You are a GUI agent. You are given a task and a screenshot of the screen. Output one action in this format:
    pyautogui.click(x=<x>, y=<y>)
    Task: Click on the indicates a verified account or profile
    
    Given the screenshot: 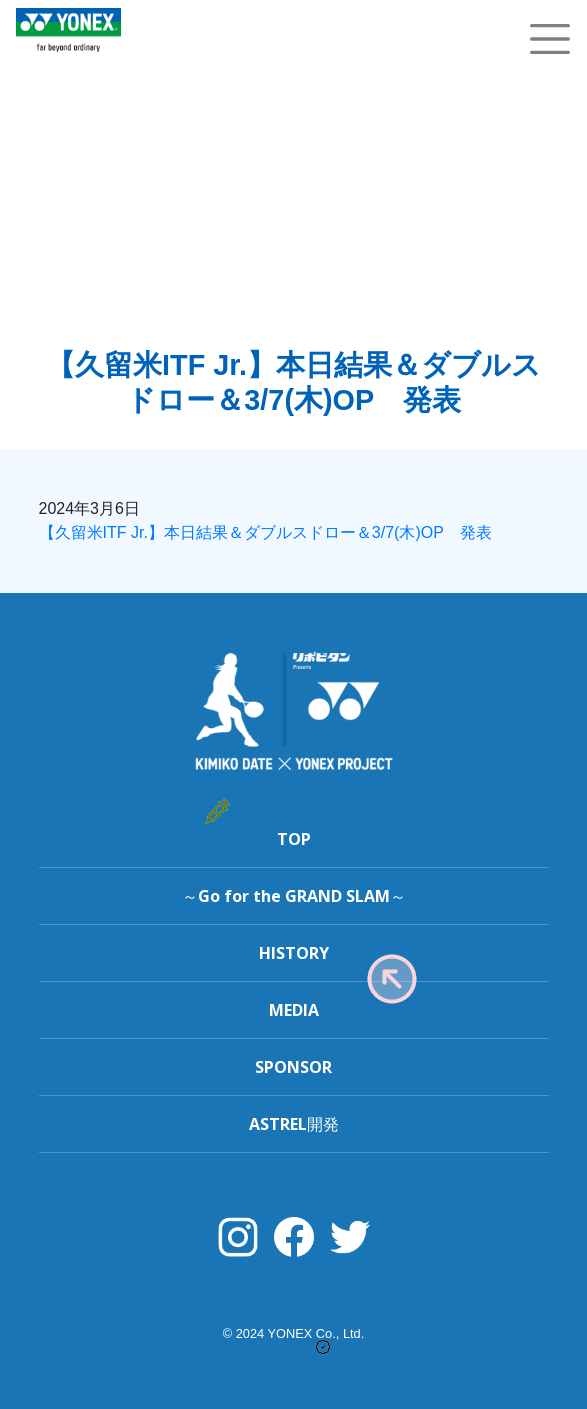 What is the action you would take?
    pyautogui.click(x=323, y=1347)
    